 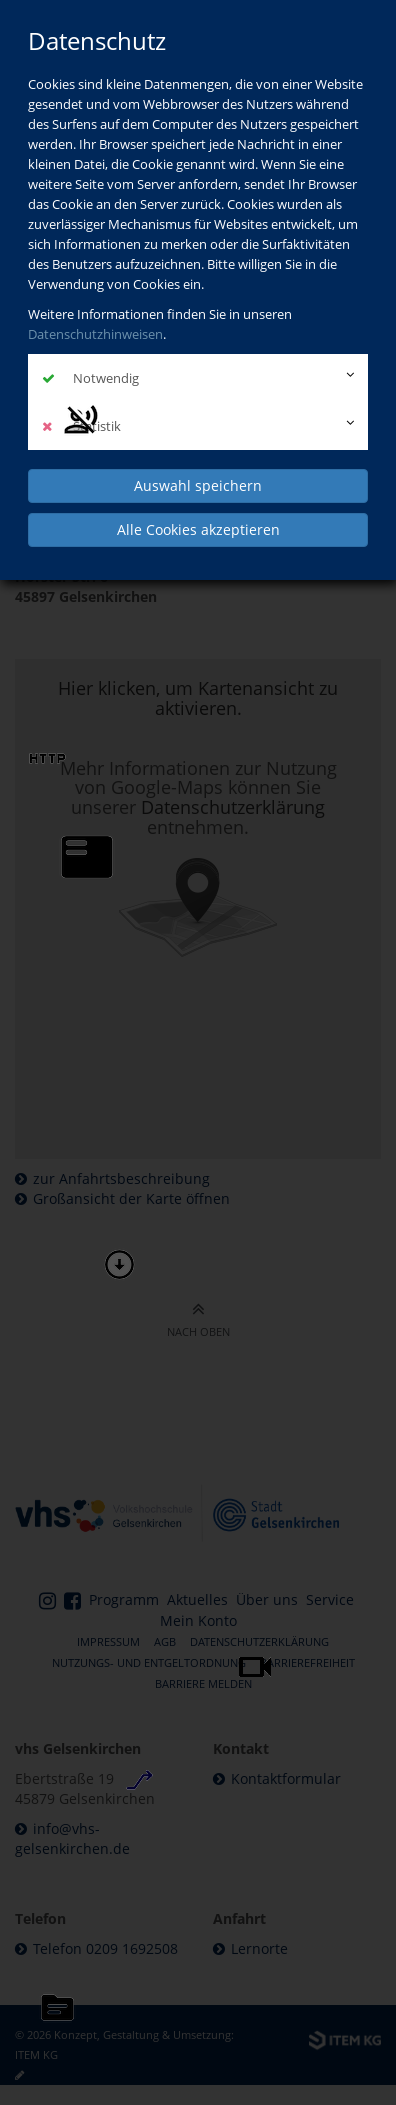 What do you see at coordinates (255, 1667) in the screenshot?
I see `start a video call` at bounding box center [255, 1667].